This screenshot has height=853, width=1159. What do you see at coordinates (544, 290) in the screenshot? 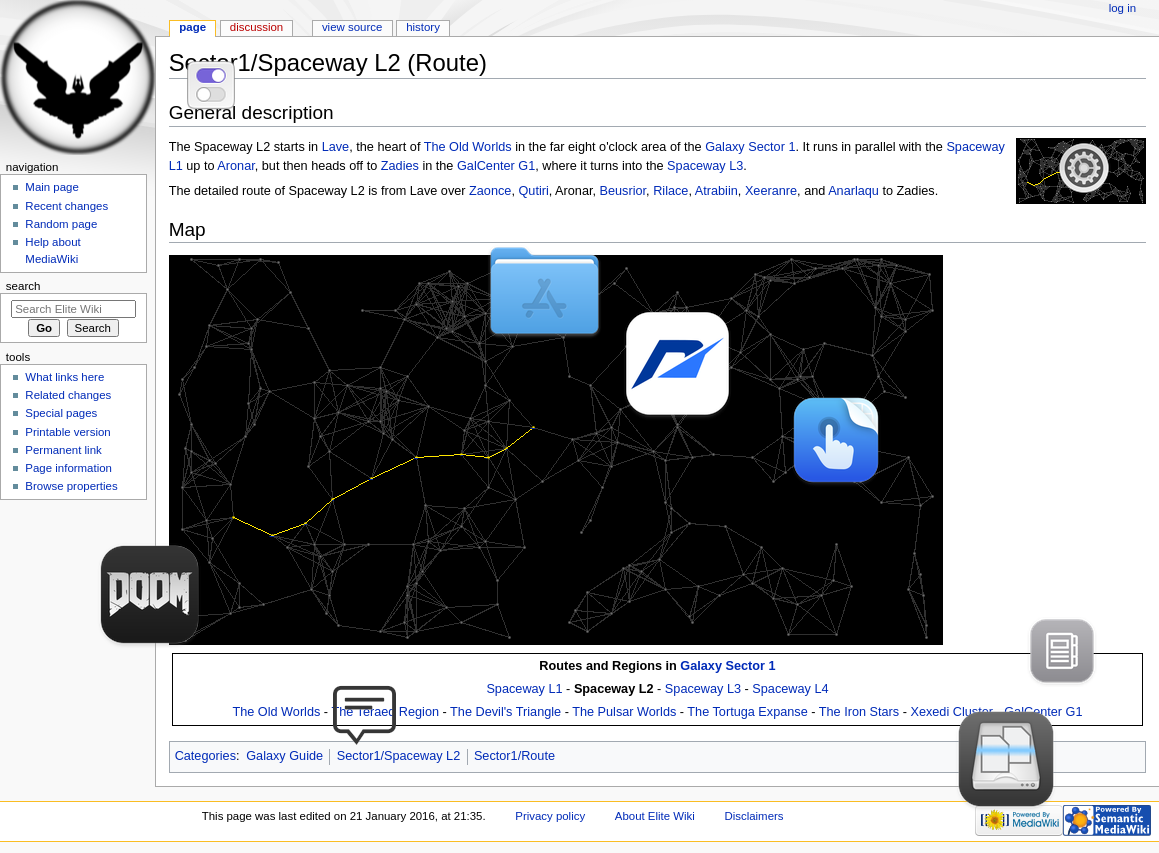
I see `open the applications folder` at bounding box center [544, 290].